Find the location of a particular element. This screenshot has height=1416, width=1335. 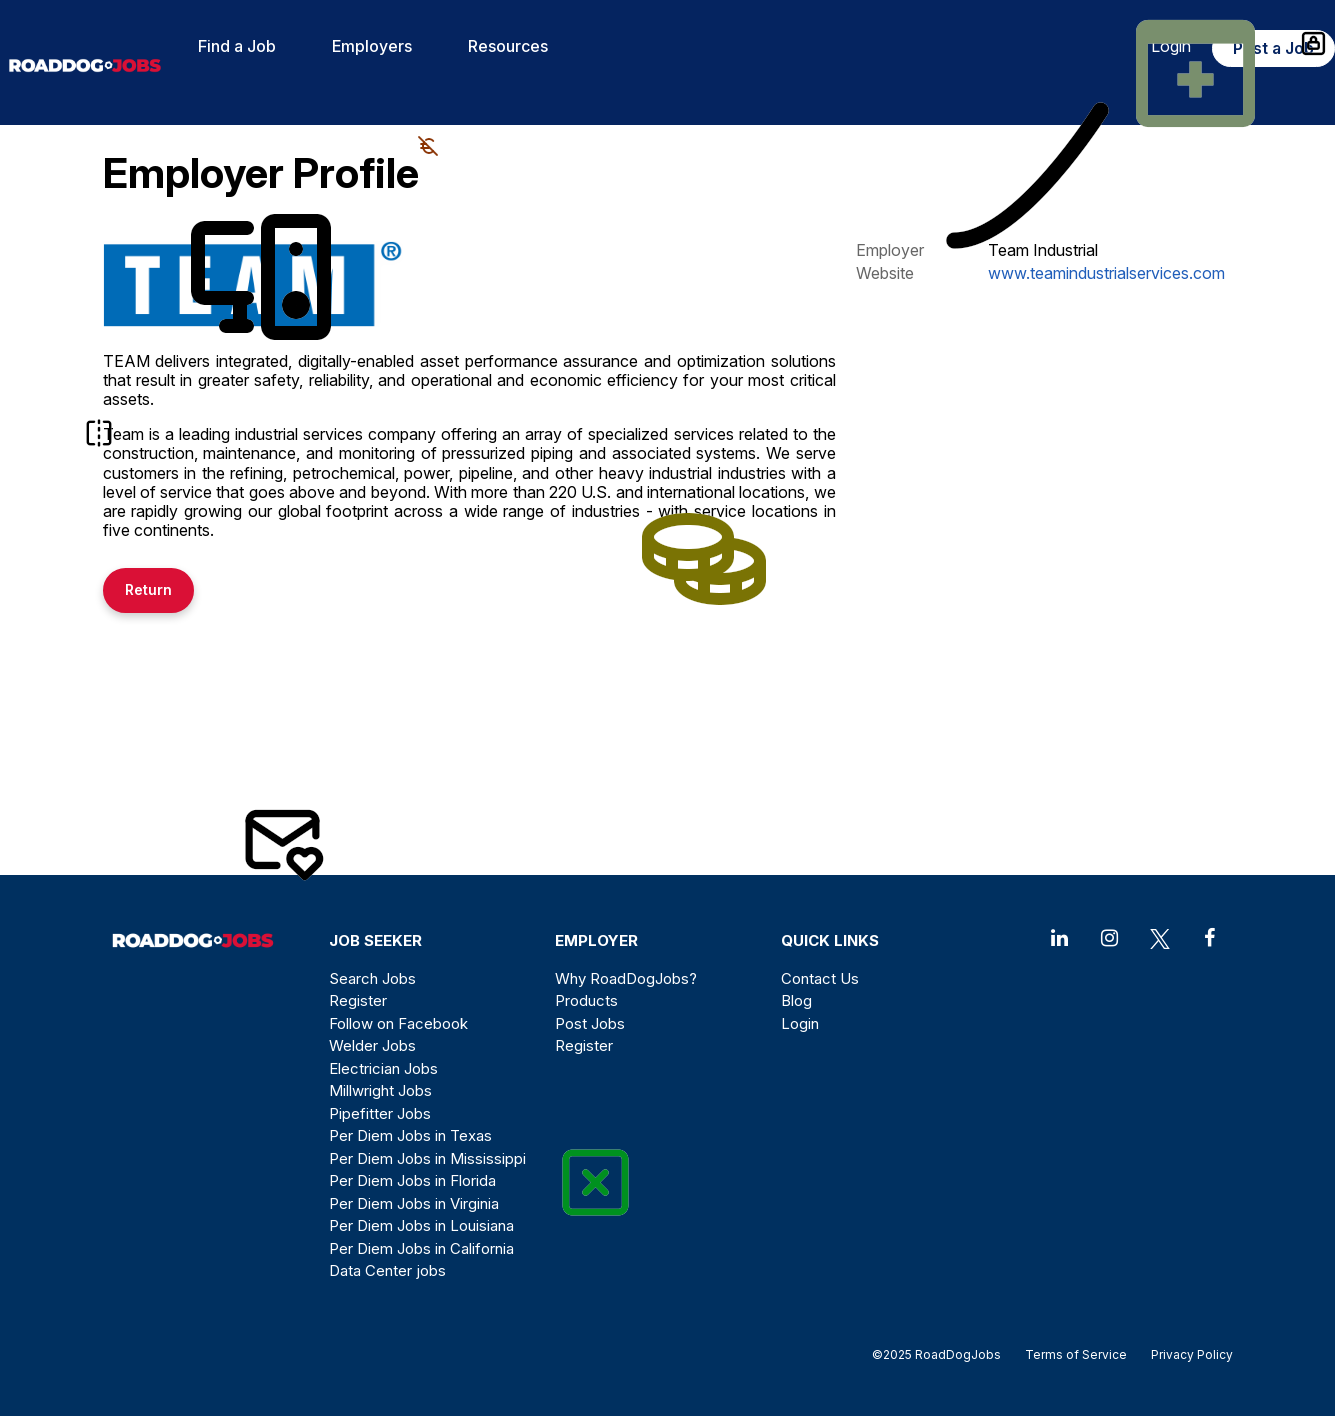

flip image horizontally is located at coordinates (99, 433).